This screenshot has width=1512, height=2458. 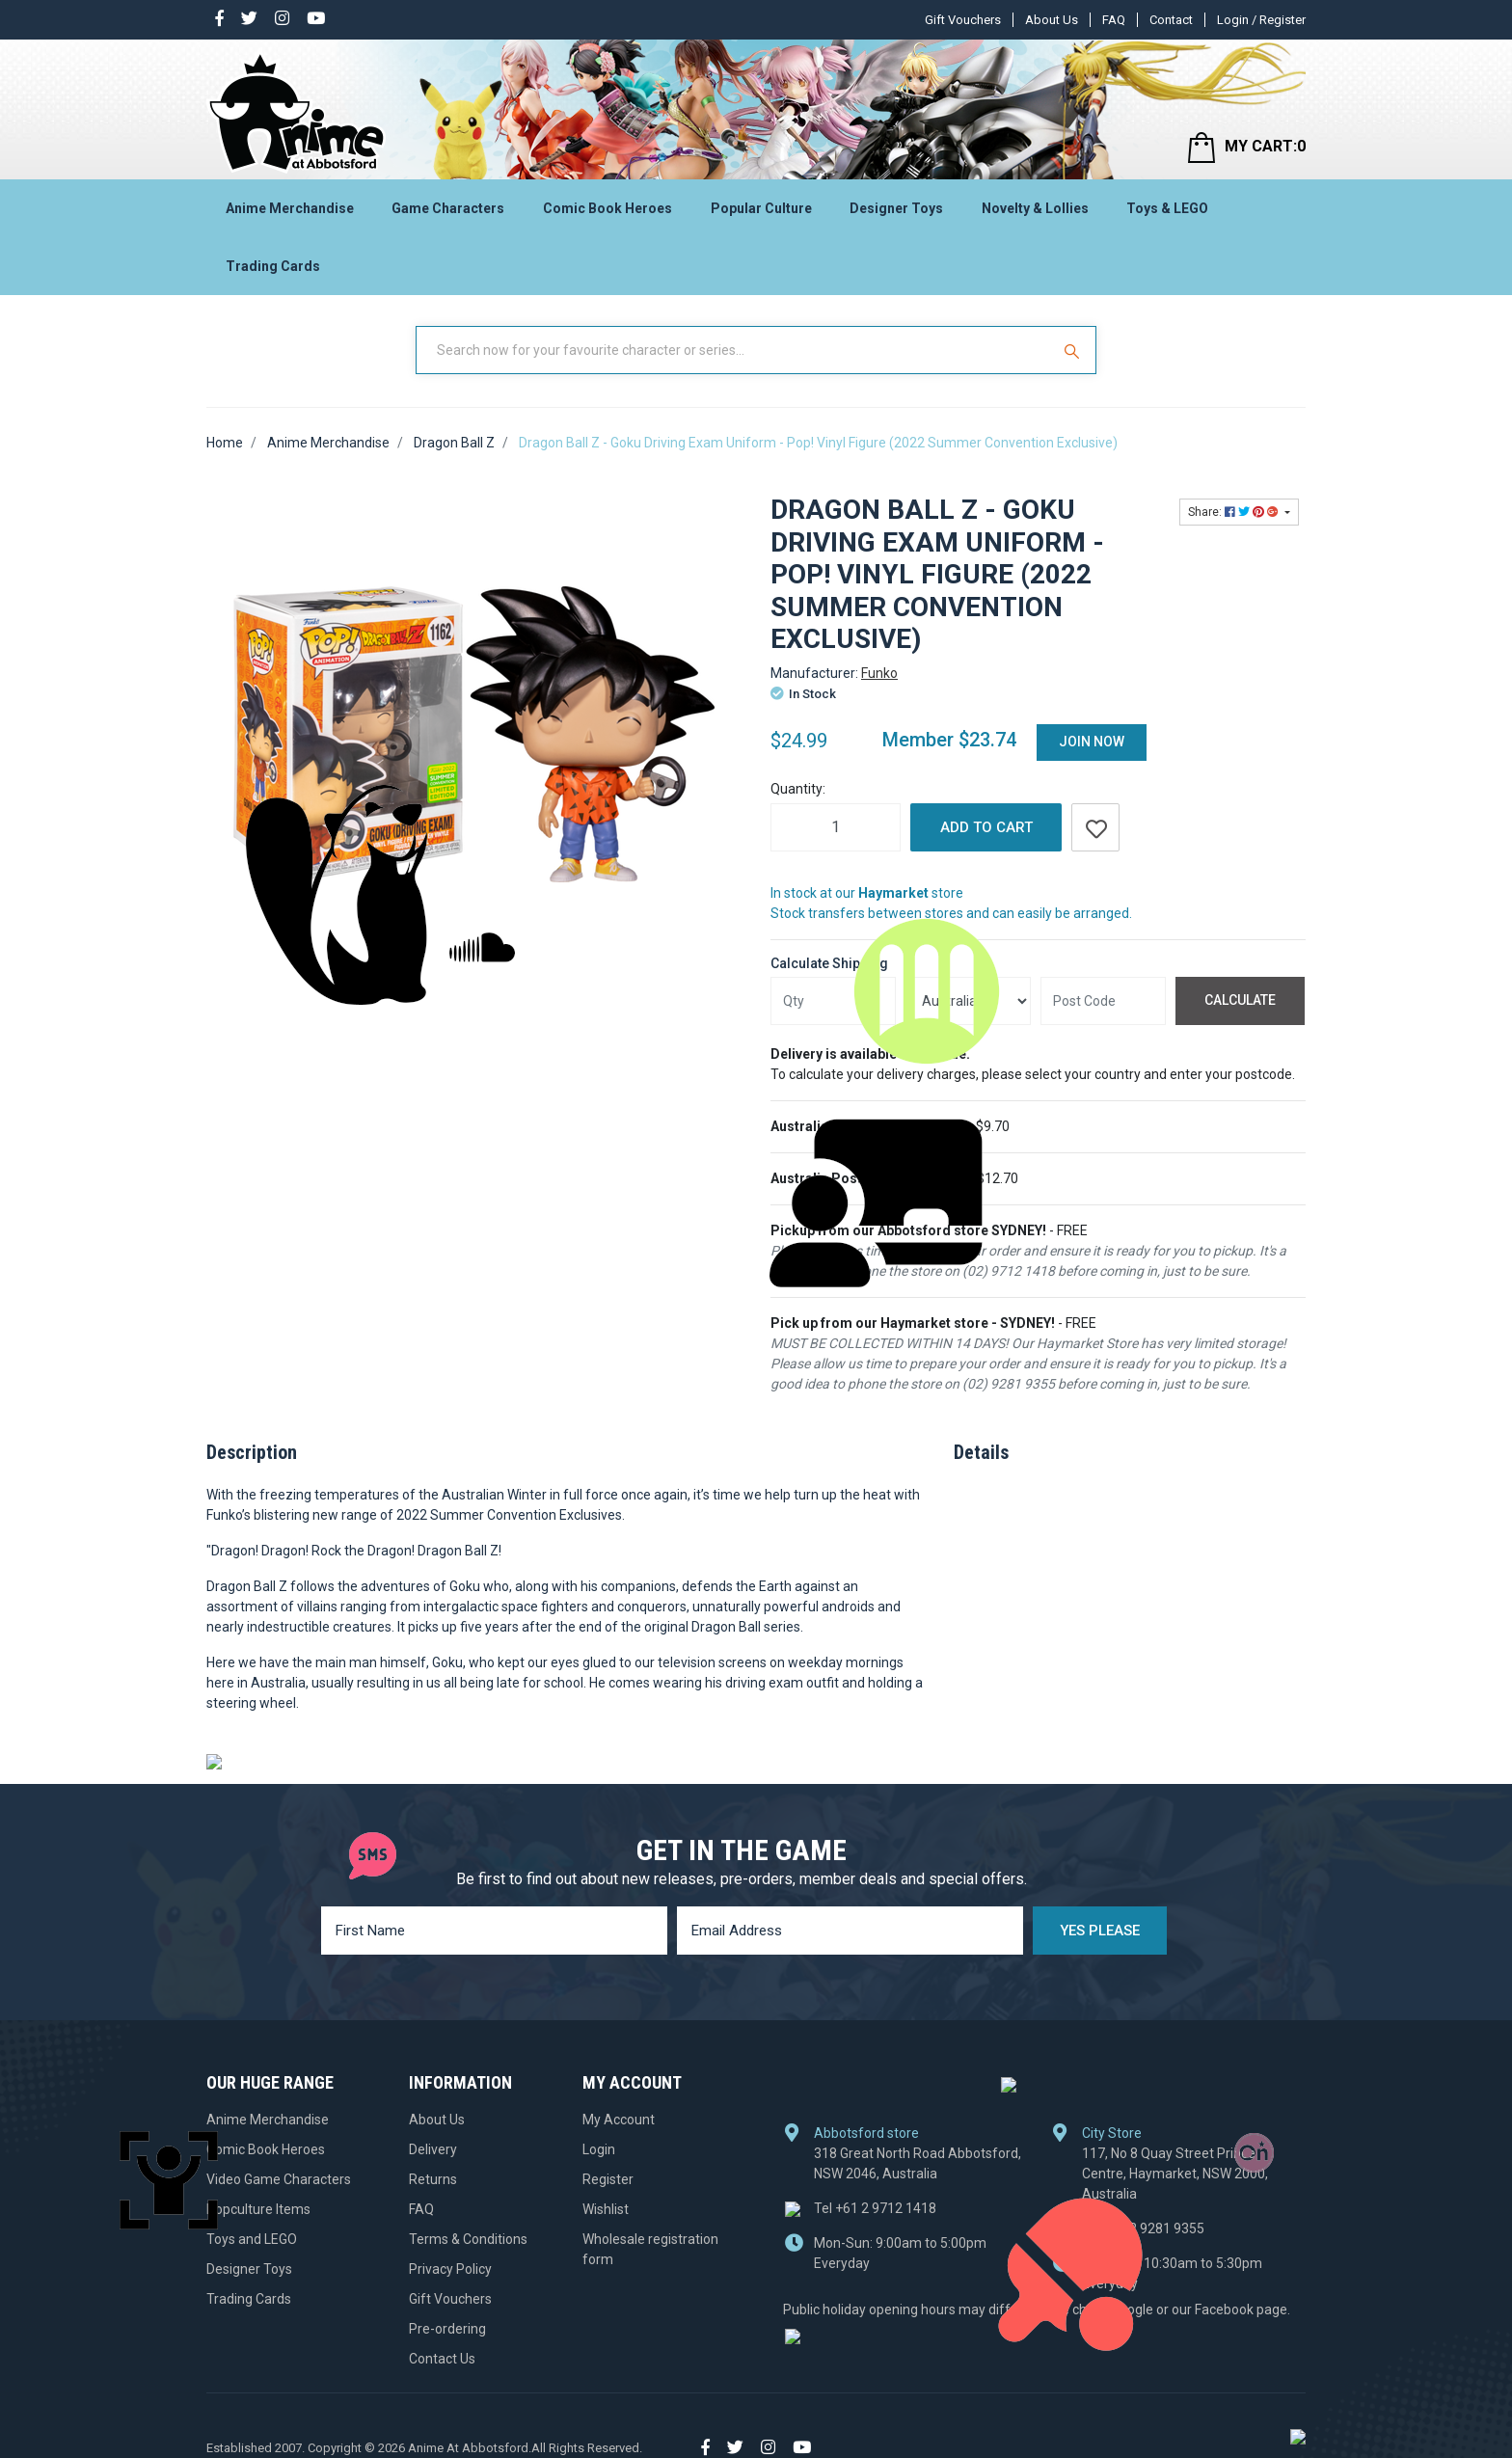 I want to click on send an SMS text message, so click(x=372, y=1855).